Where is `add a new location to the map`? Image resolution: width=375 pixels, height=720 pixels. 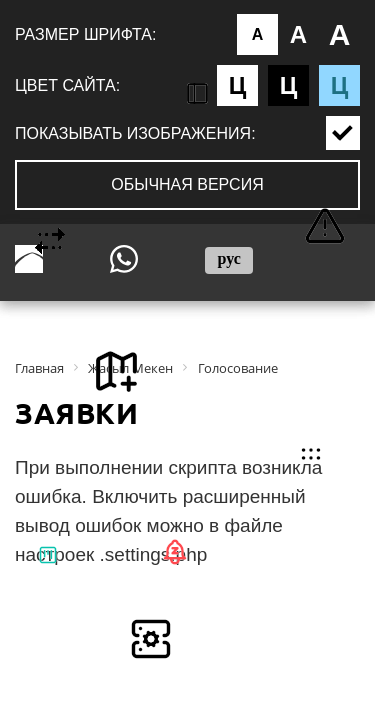 add a new location to the map is located at coordinates (116, 371).